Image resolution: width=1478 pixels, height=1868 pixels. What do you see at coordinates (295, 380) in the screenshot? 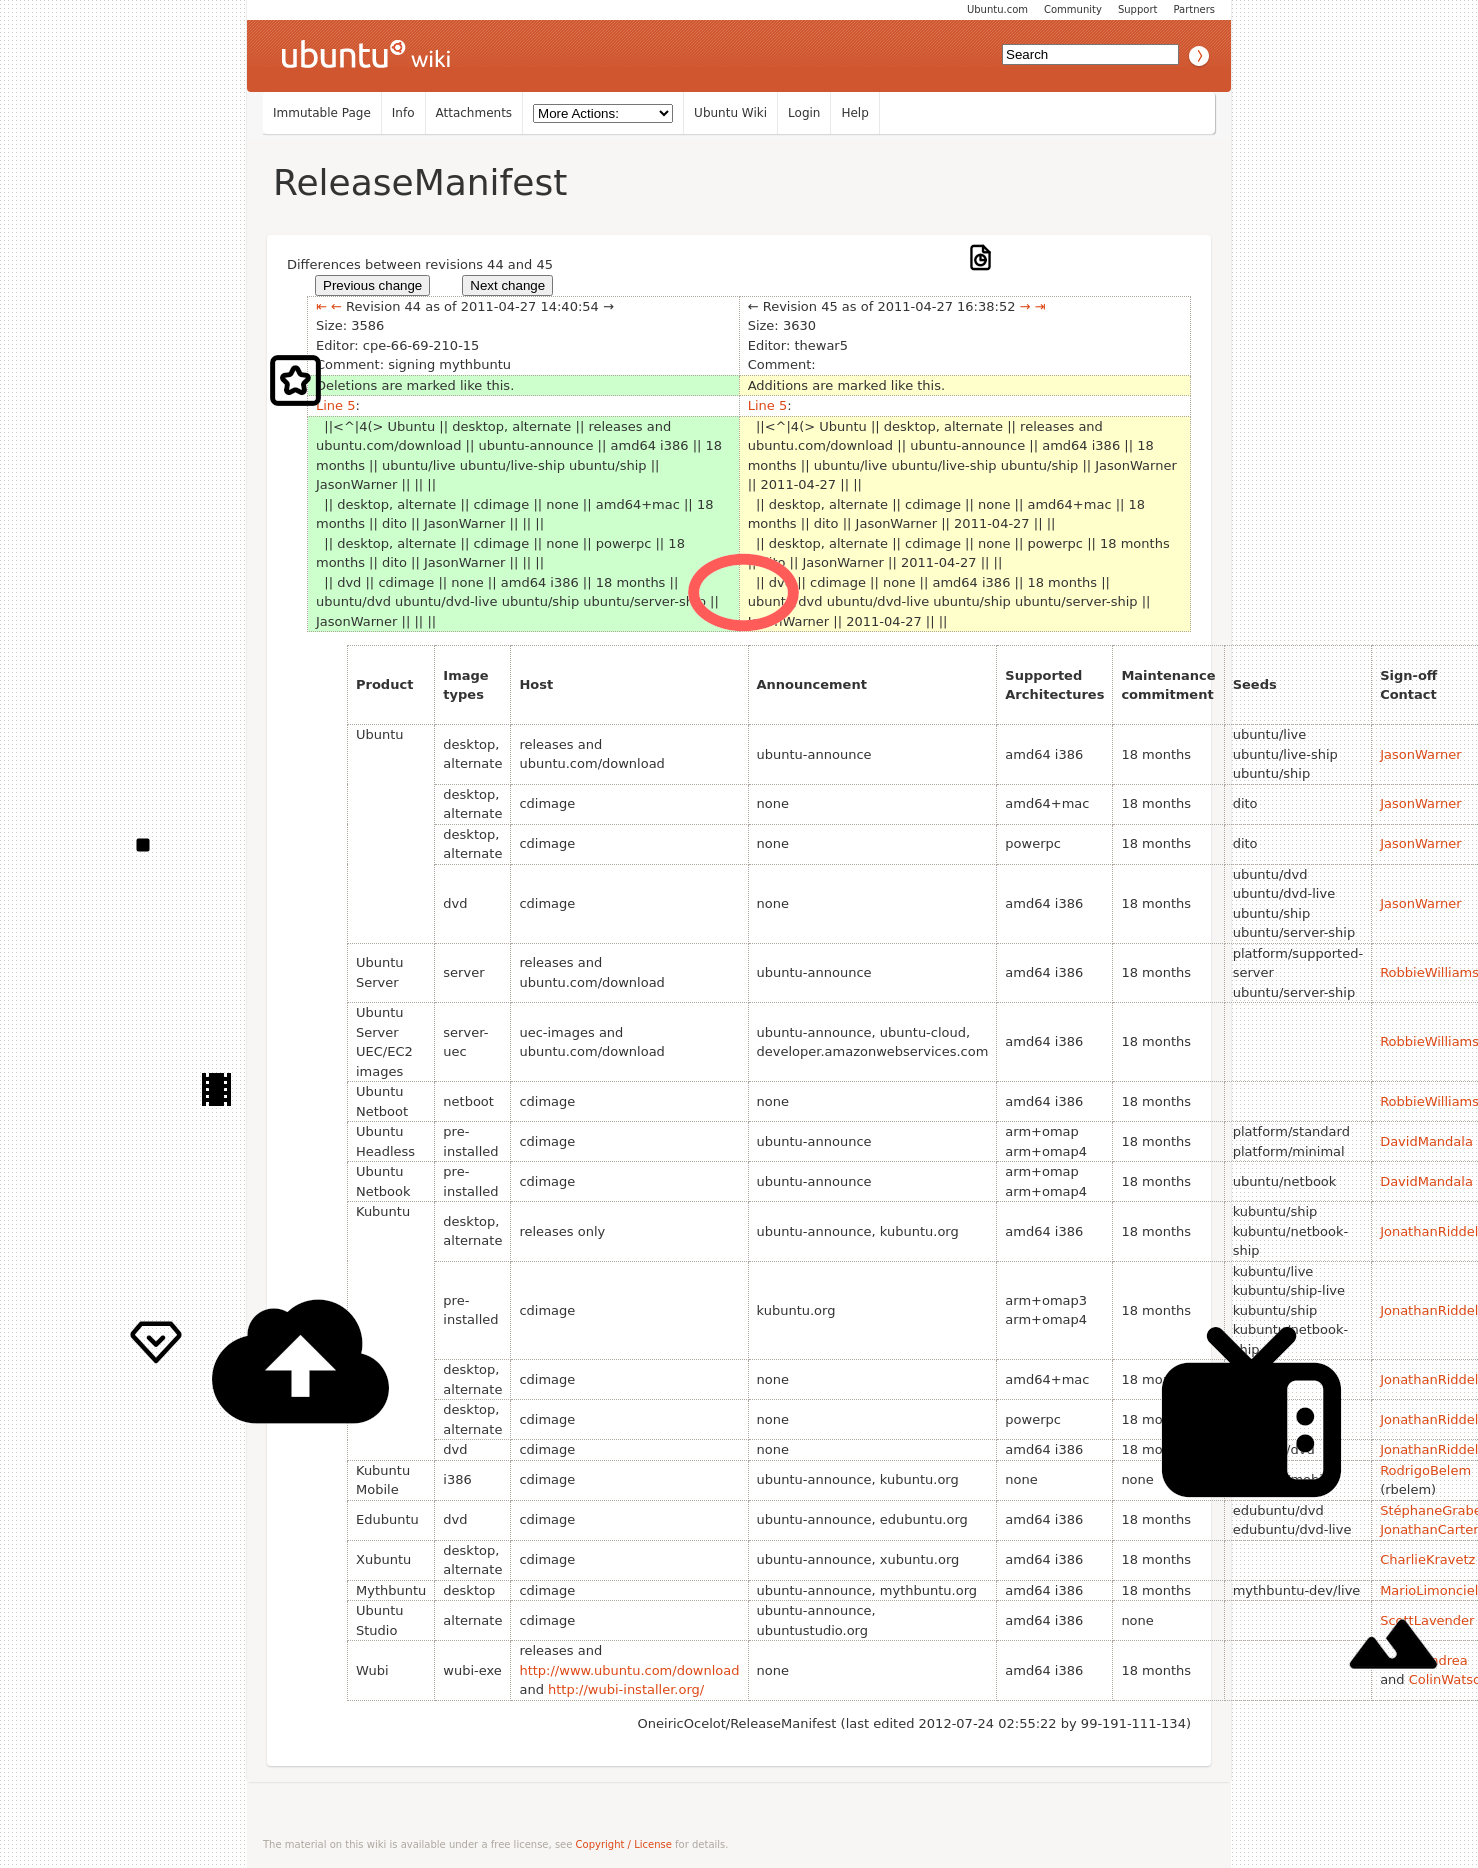
I see `add item to favorites` at bounding box center [295, 380].